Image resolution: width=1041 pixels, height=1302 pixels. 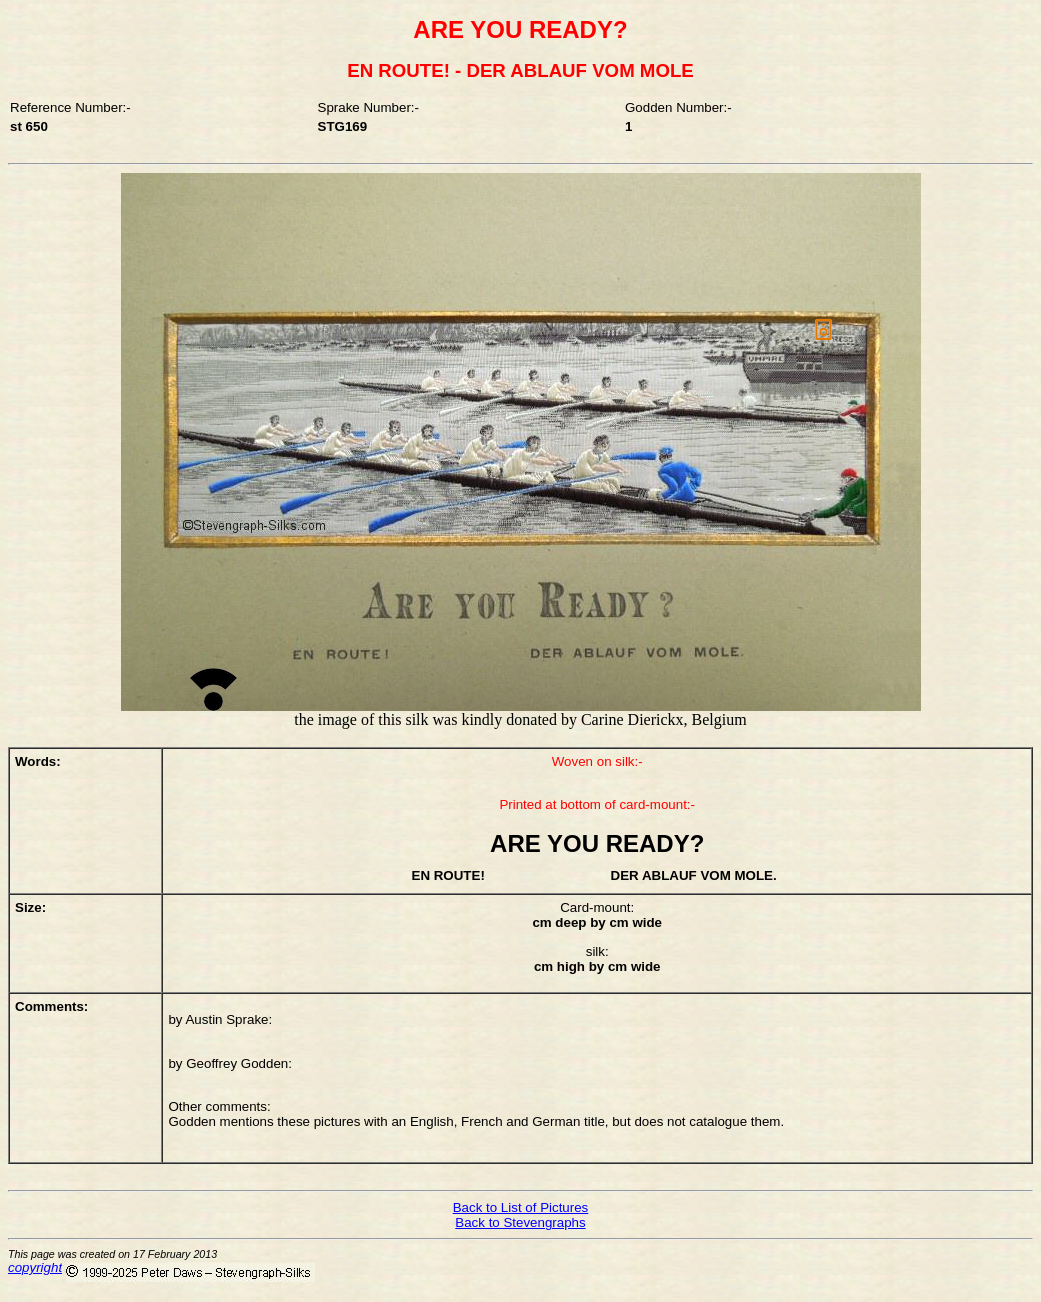 What do you see at coordinates (213, 689) in the screenshot?
I see `calibrate compass or direction sensor` at bounding box center [213, 689].